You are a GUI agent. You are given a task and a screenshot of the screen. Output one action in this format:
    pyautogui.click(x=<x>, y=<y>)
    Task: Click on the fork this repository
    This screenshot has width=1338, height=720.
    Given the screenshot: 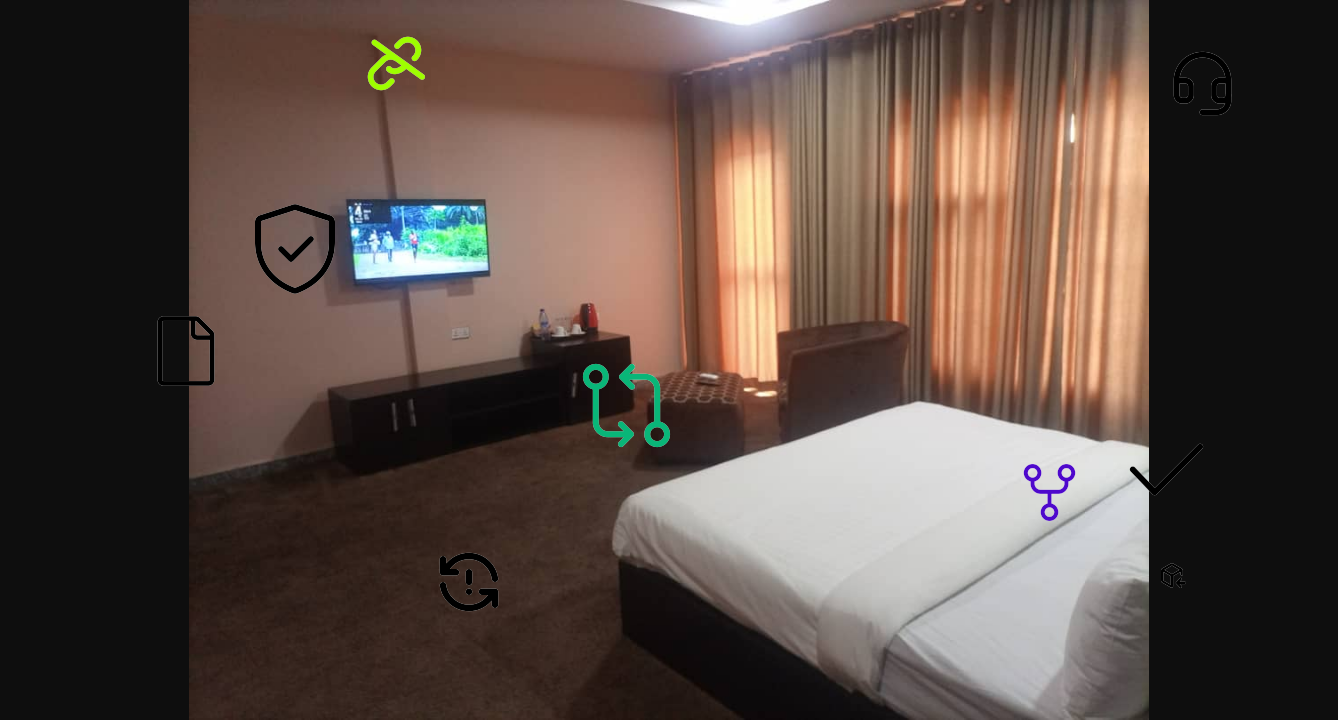 What is the action you would take?
    pyautogui.click(x=1049, y=492)
    